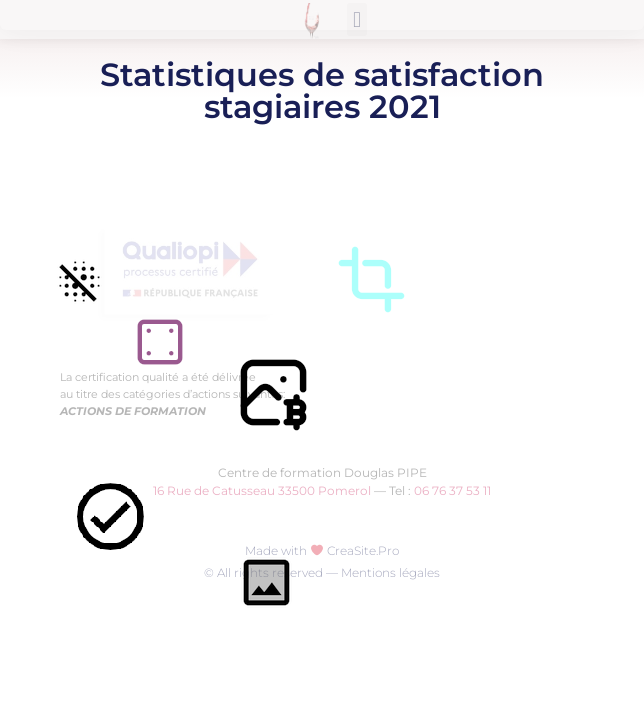  What do you see at coordinates (110, 516) in the screenshot?
I see `indicates a successfully completed action` at bounding box center [110, 516].